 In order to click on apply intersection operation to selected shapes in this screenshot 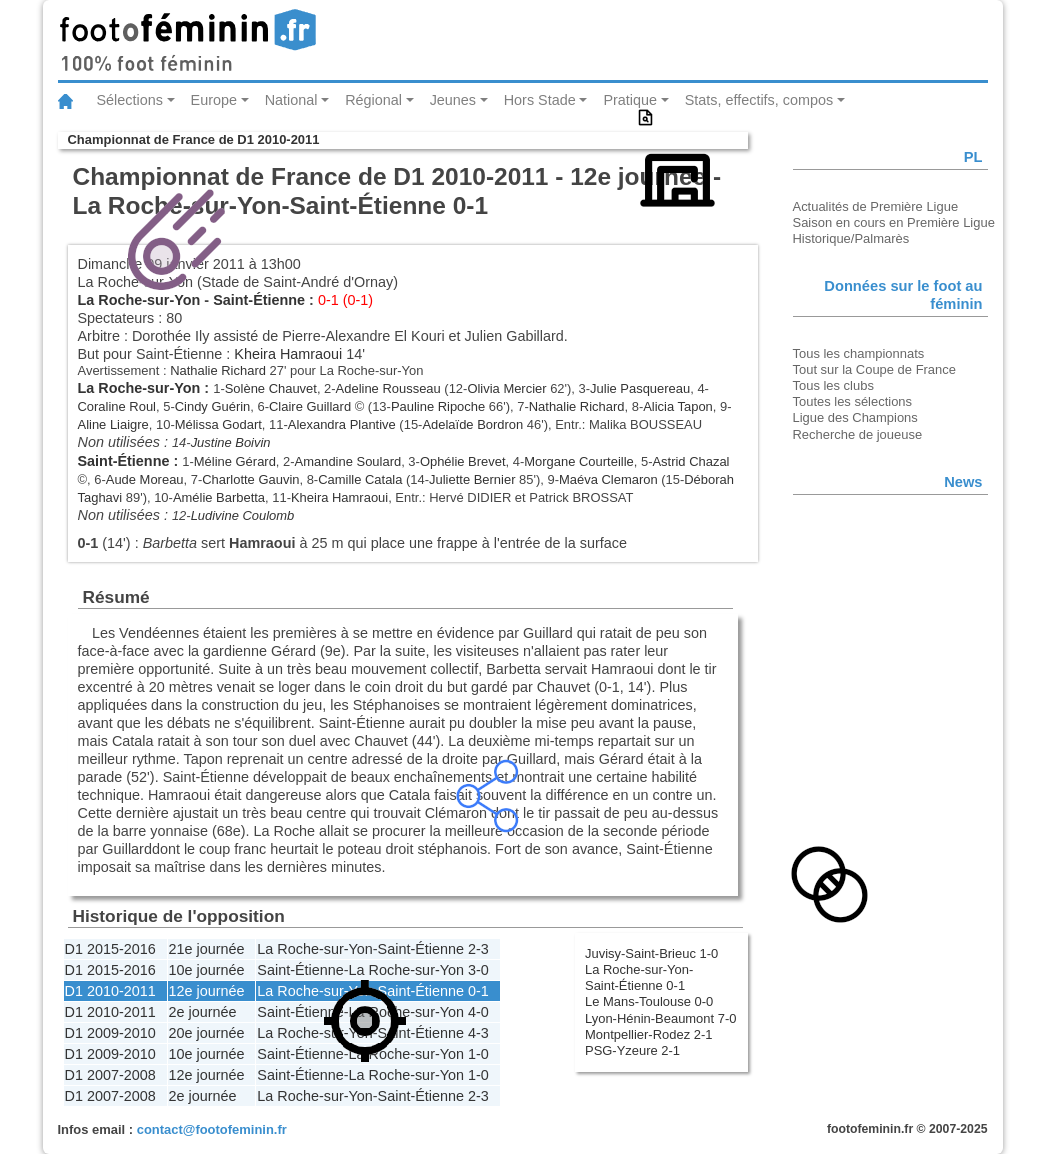, I will do `click(829, 884)`.